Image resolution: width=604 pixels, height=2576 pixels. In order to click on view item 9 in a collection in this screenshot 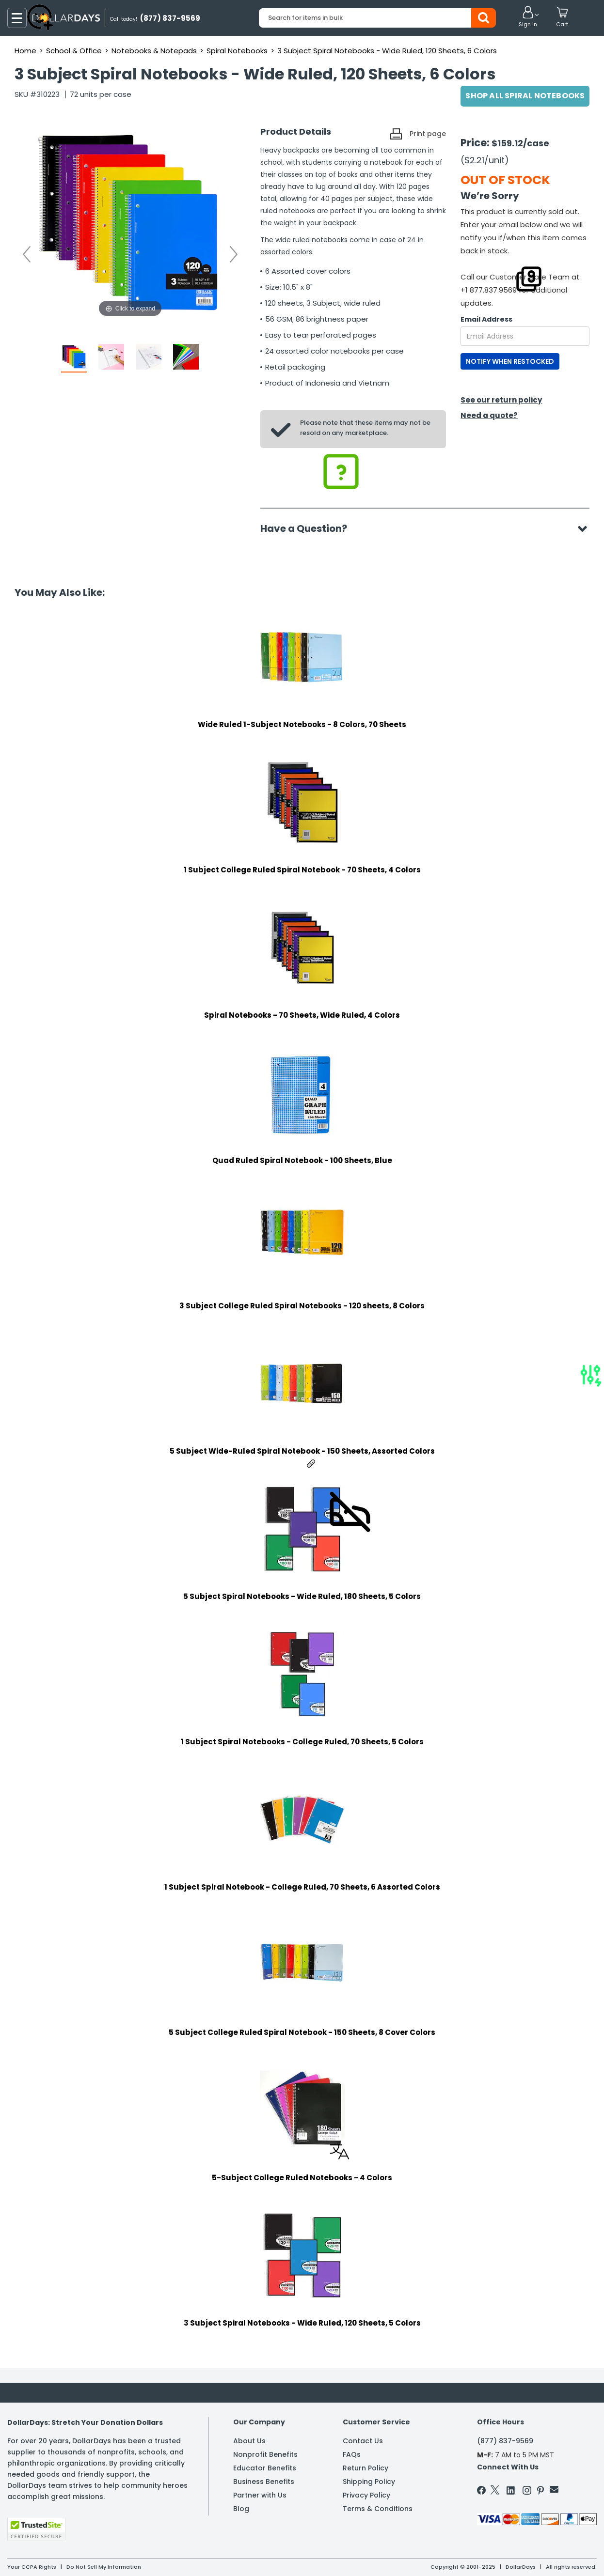, I will do `click(529, 279)`.